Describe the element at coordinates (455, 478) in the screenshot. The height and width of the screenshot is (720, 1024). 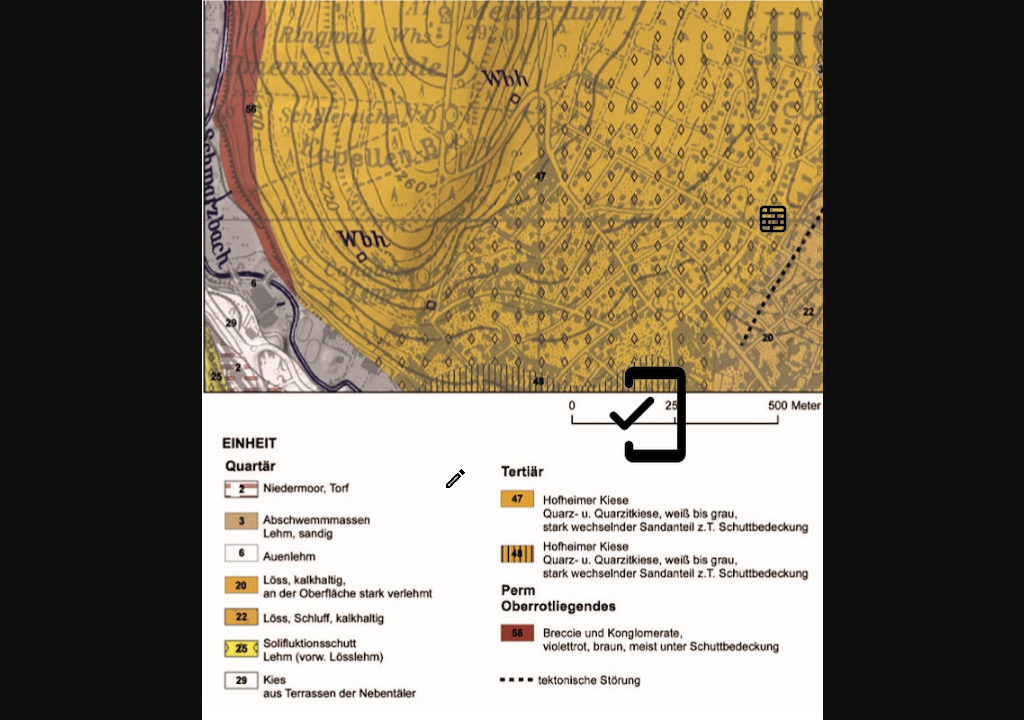
I see `edit or modify content` at that location.